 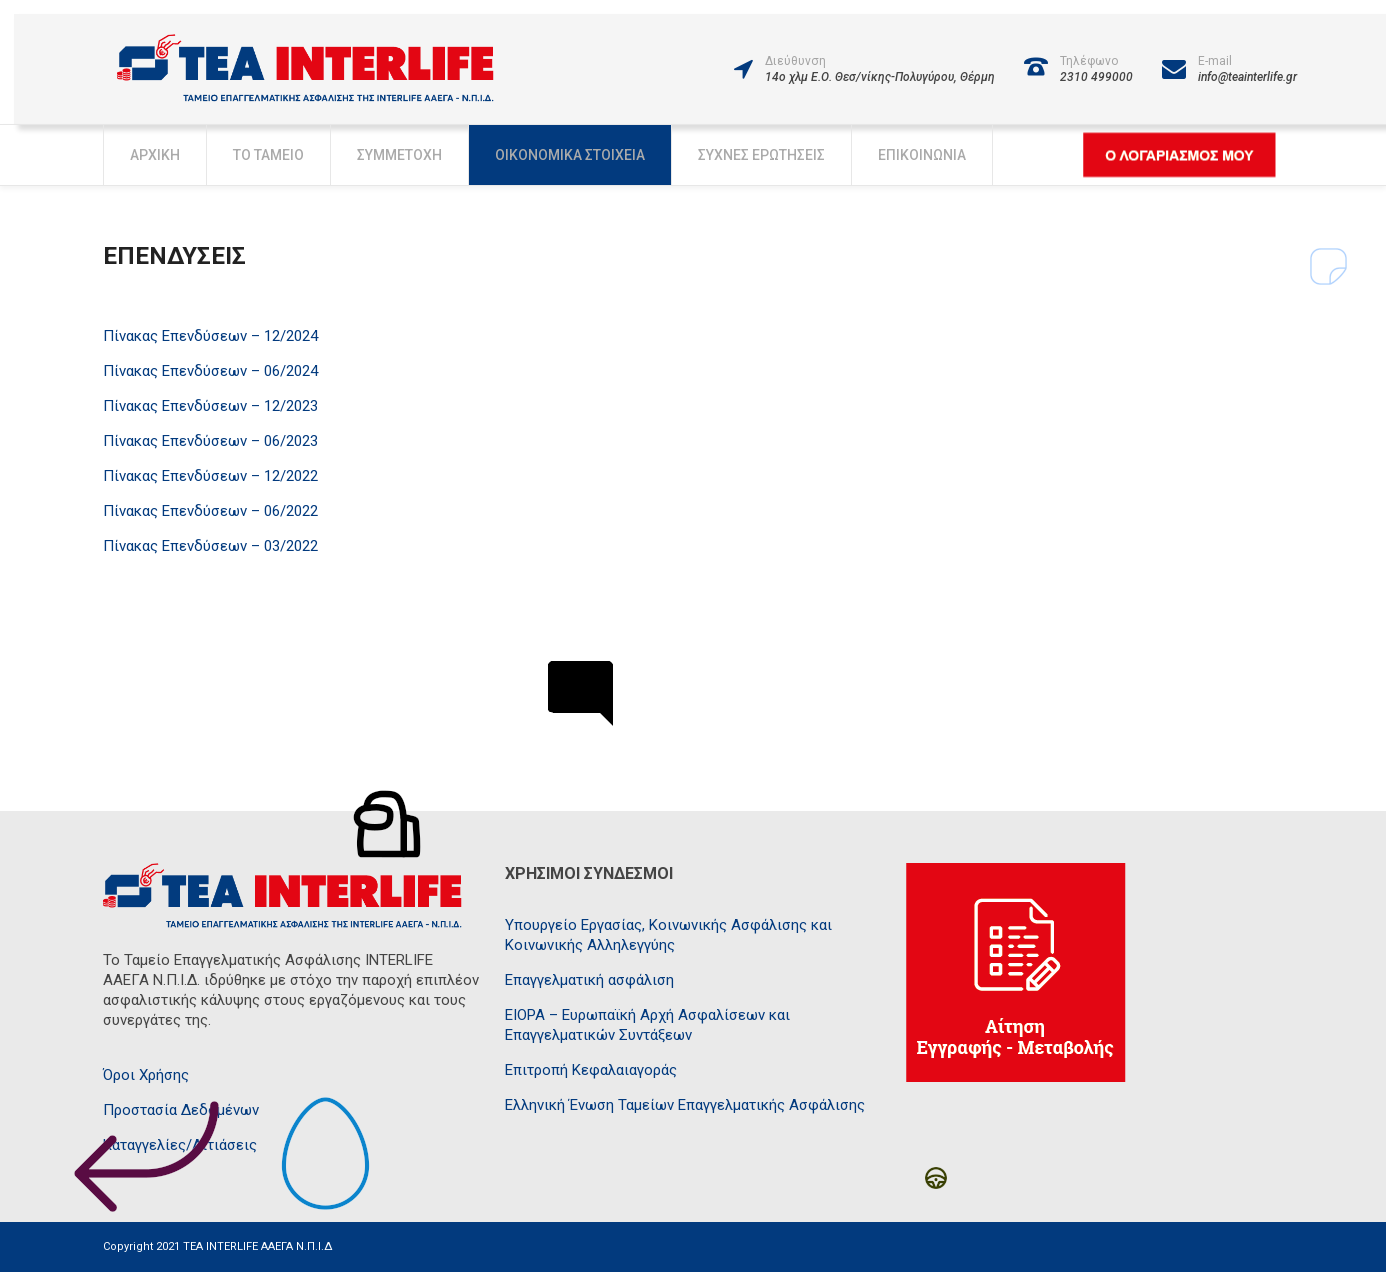 What do you see at coordinates (936, 1178) in the screenshot?
I see `access driving or navigation mode` at bounding box center [936, 1178].